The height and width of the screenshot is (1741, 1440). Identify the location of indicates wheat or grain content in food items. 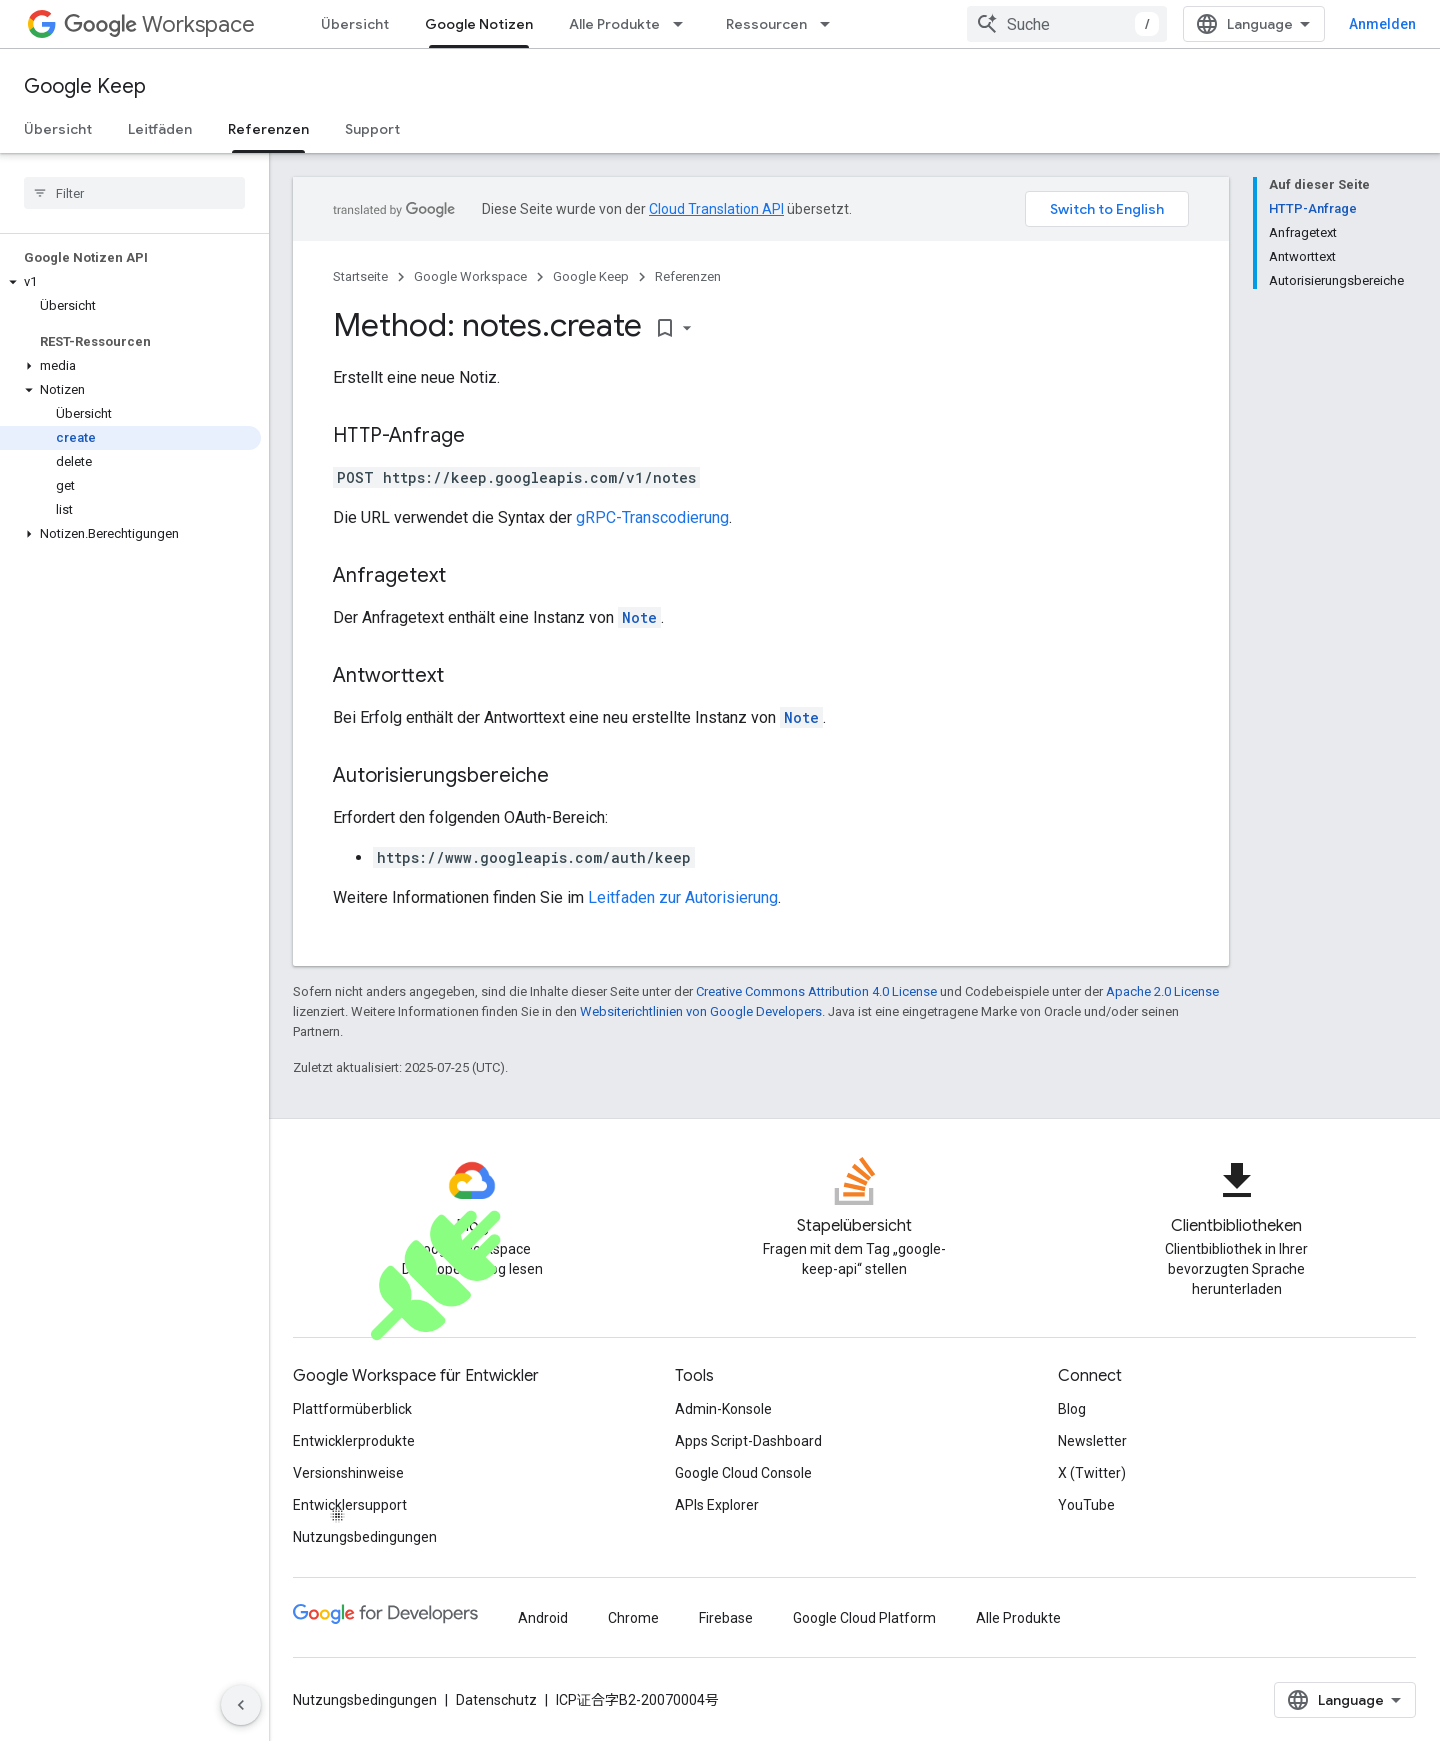
(439, 1271).